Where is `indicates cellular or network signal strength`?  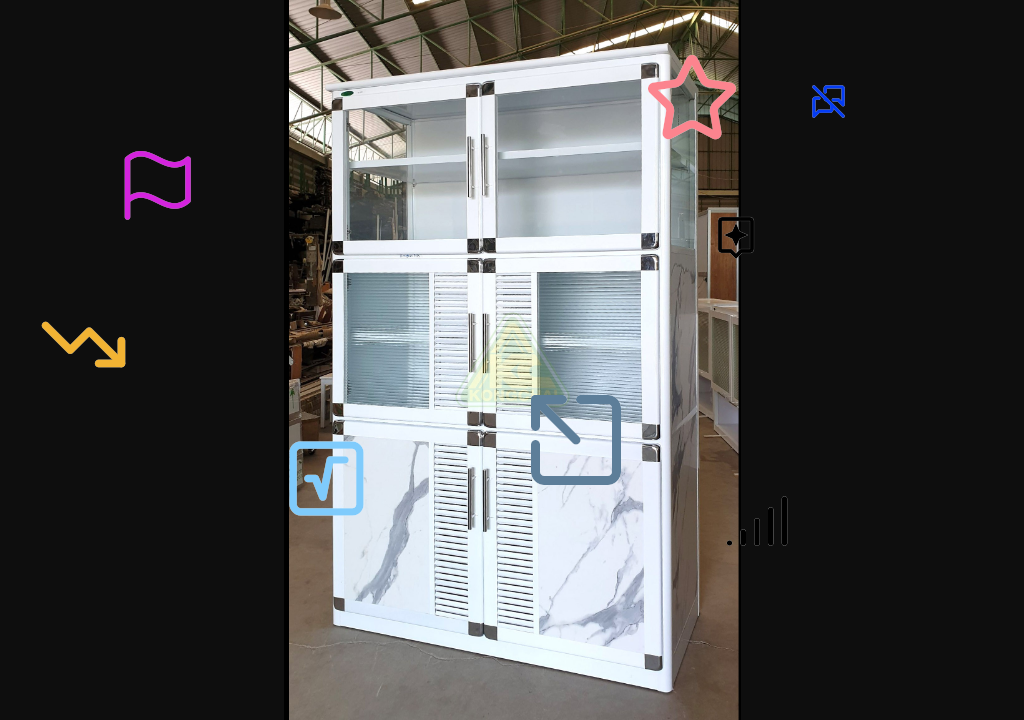 indicates cellular or network signal strength is located at coordinates (757, 521).